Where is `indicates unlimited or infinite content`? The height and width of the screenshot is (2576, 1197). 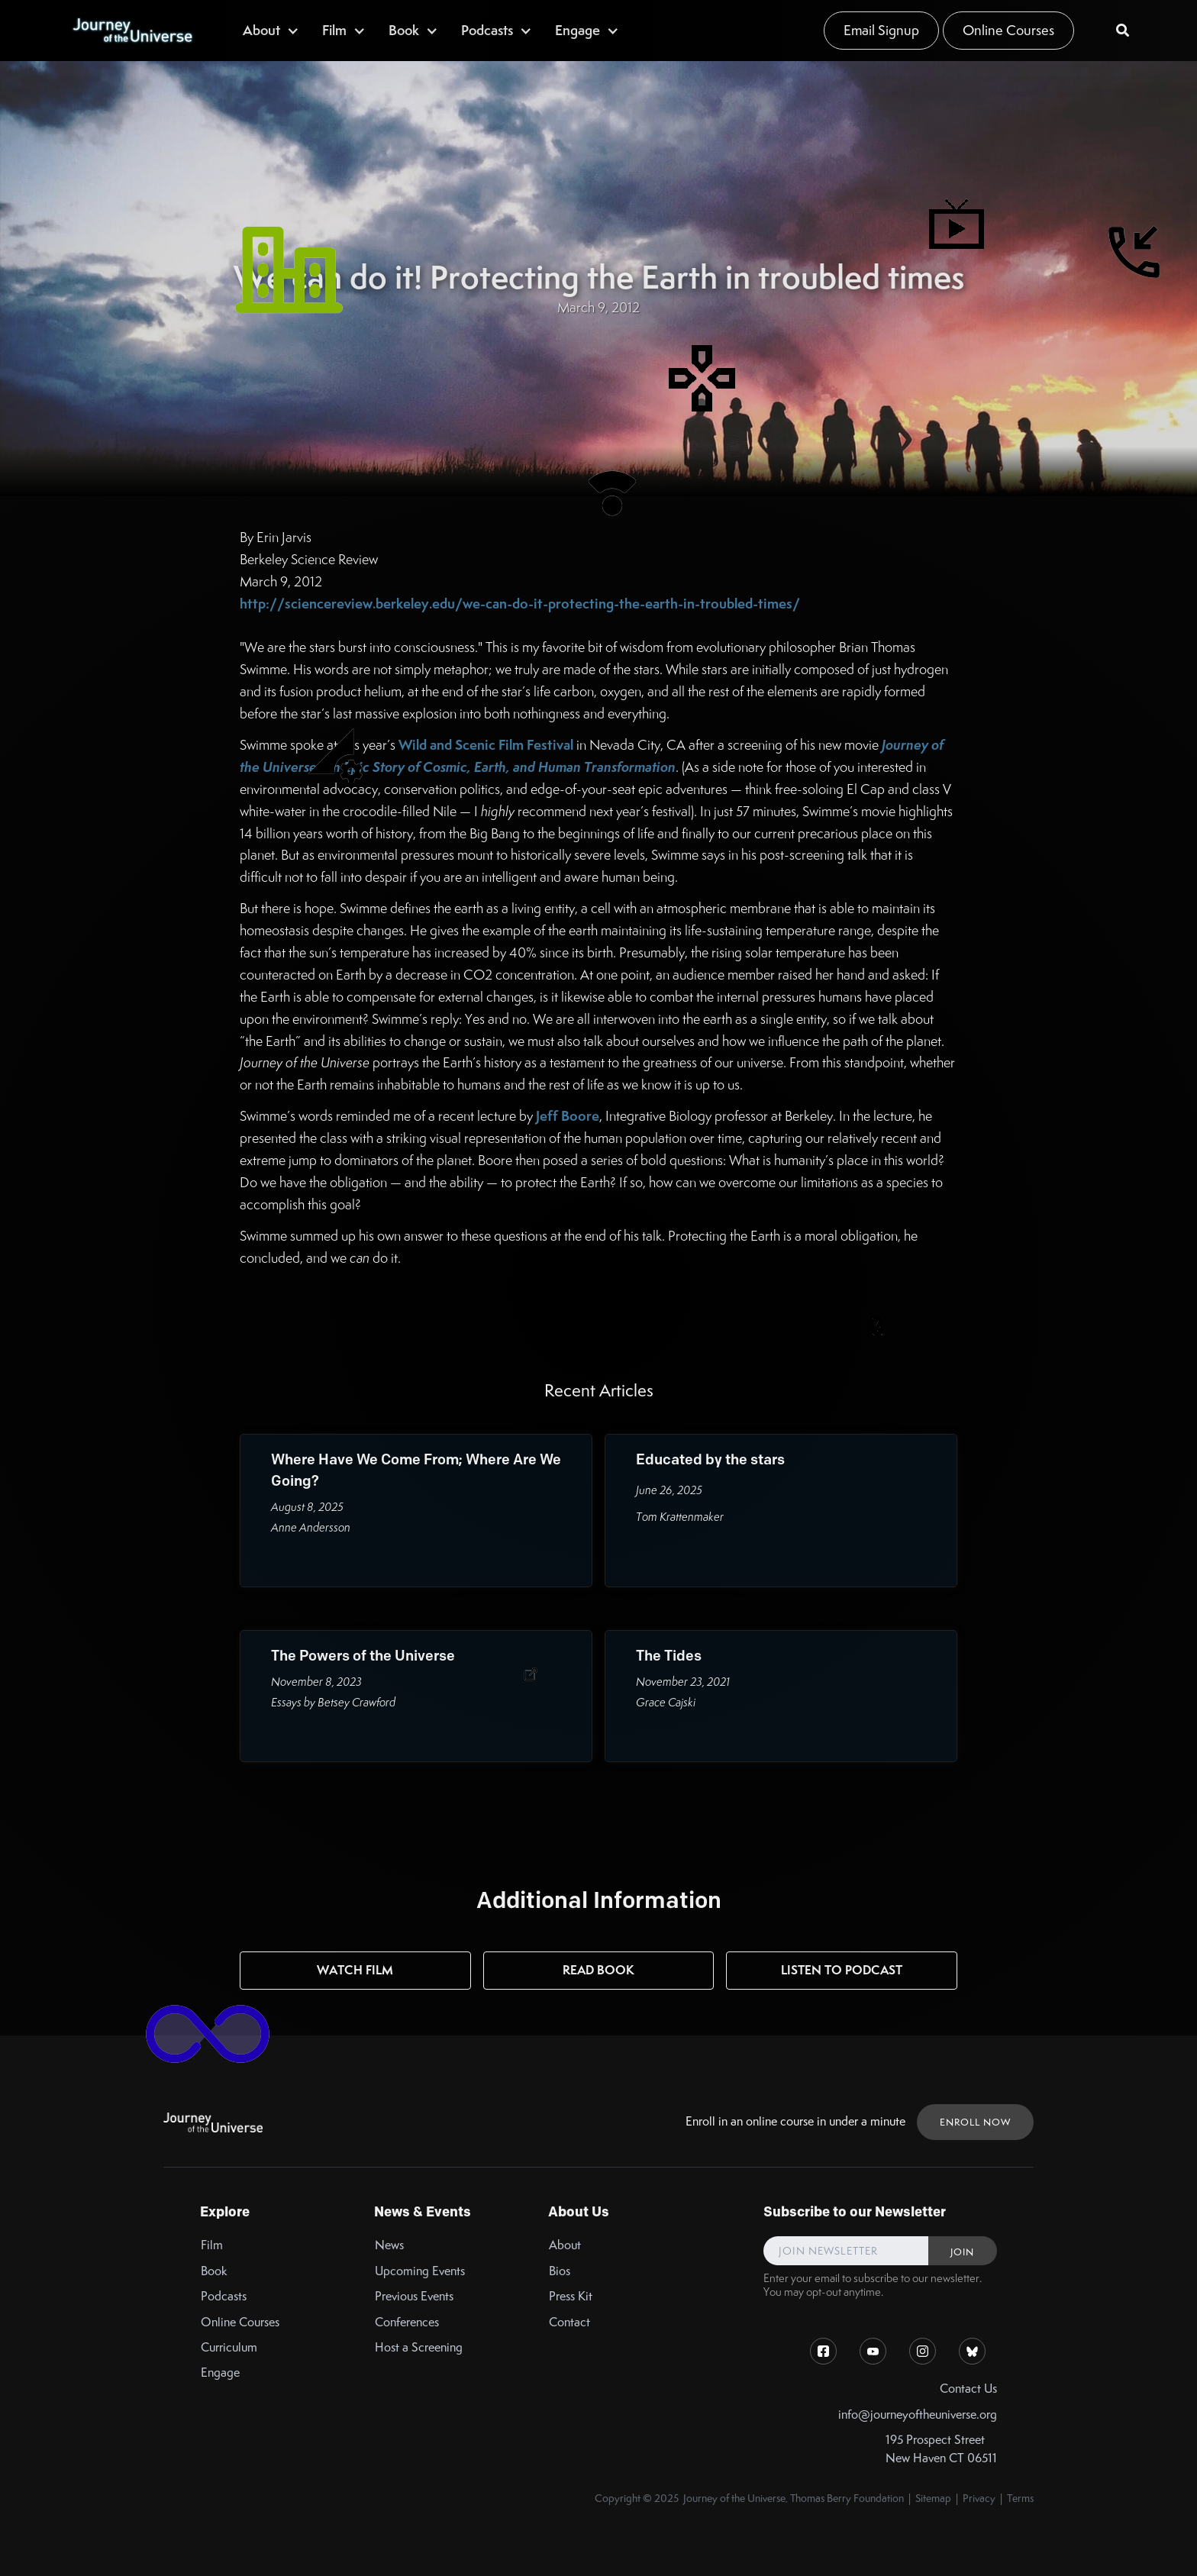 indicates unlimited or infinite content is located at coordinates (208, 2034).